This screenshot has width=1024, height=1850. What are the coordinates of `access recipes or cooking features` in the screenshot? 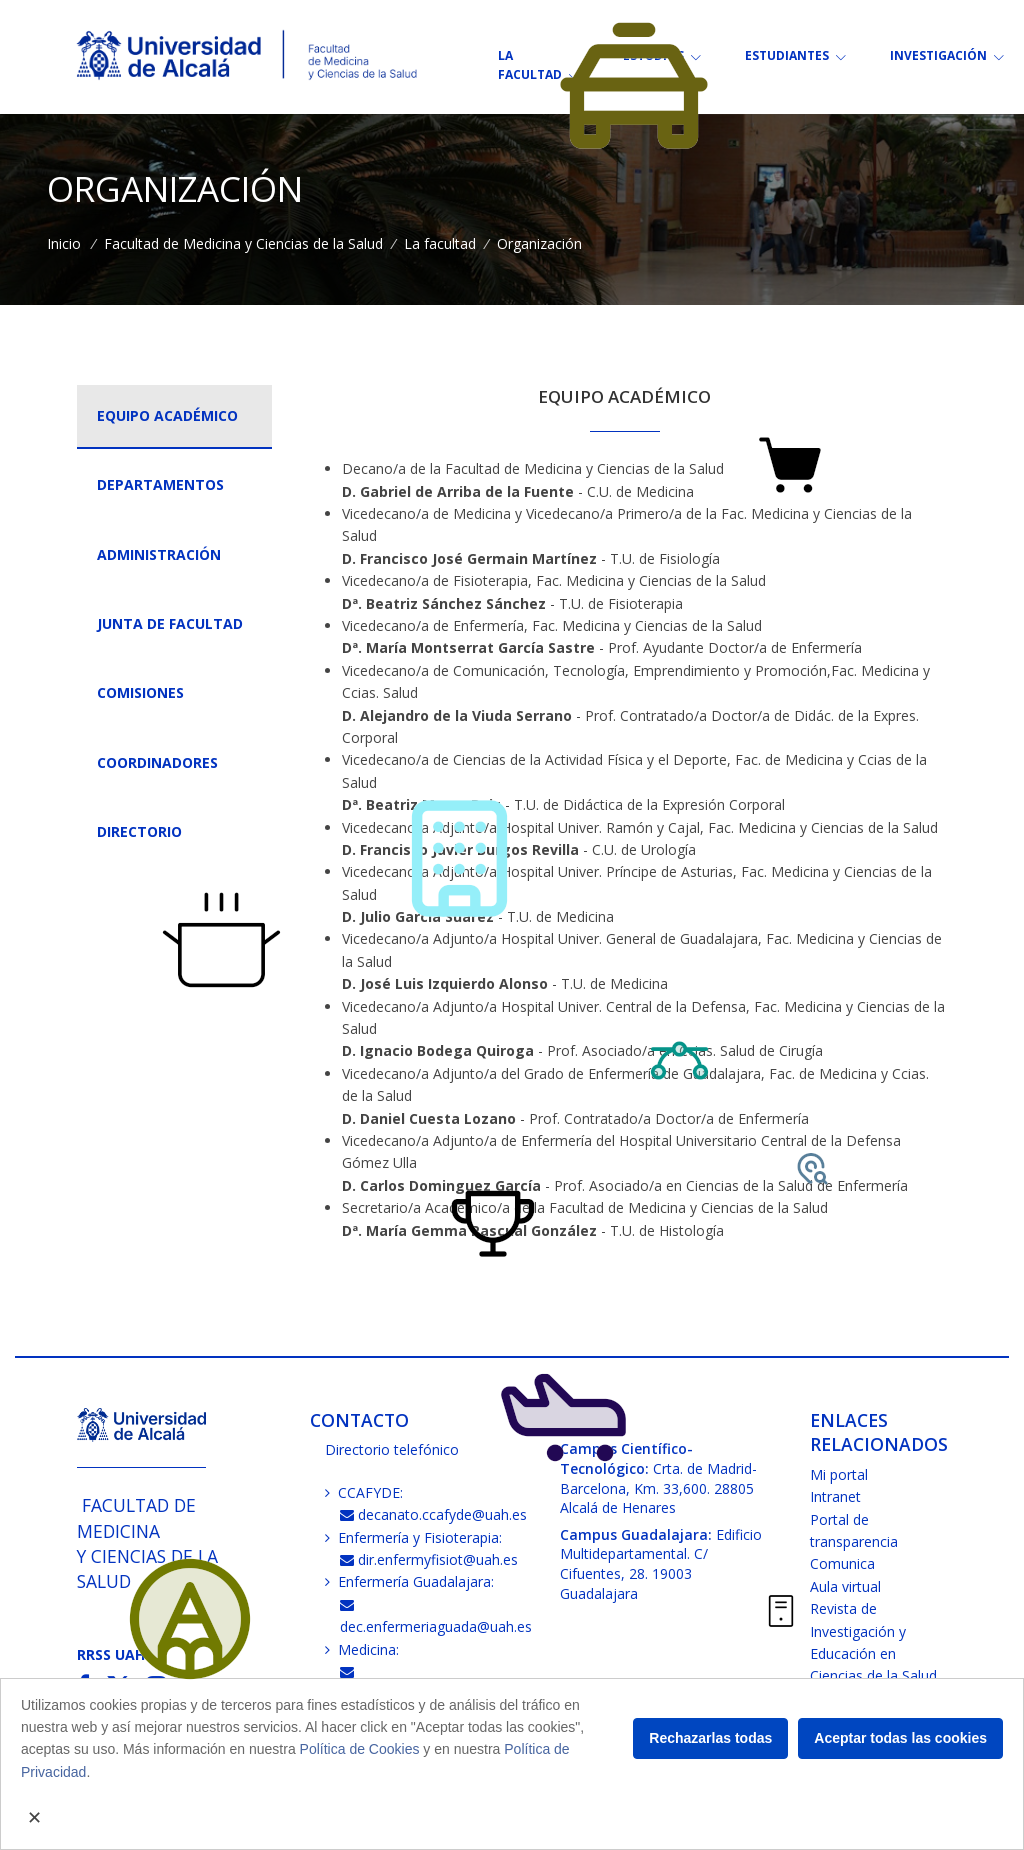 It's located at (221, 947).